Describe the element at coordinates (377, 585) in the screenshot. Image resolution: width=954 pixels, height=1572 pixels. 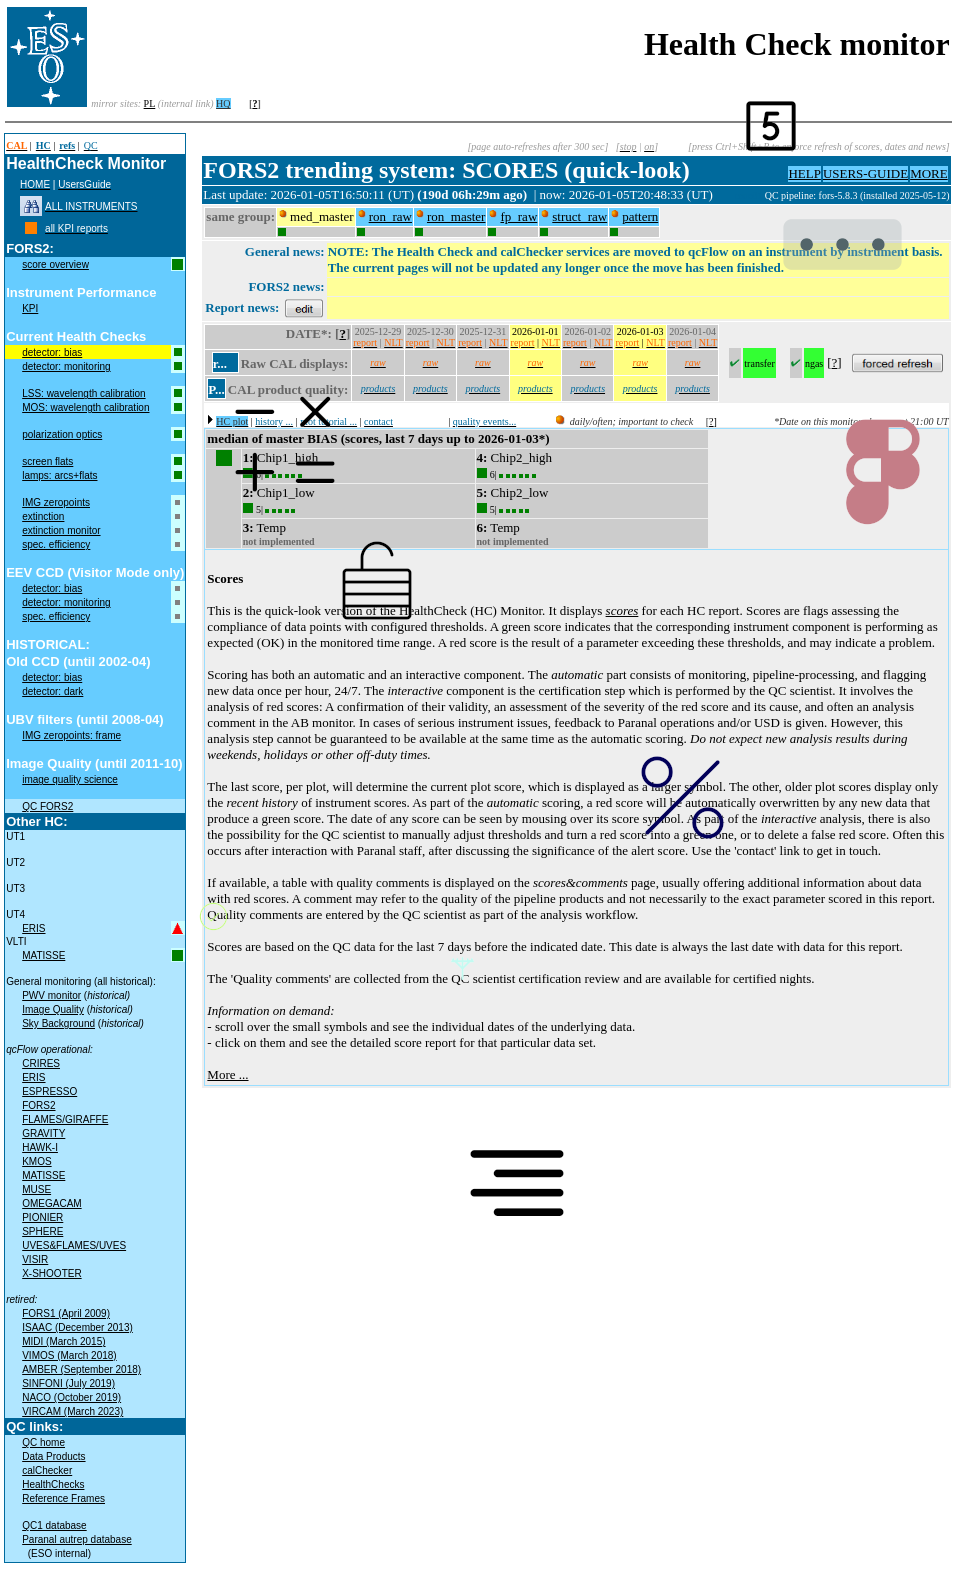
I see `unlocked or unsecured state` at that location.